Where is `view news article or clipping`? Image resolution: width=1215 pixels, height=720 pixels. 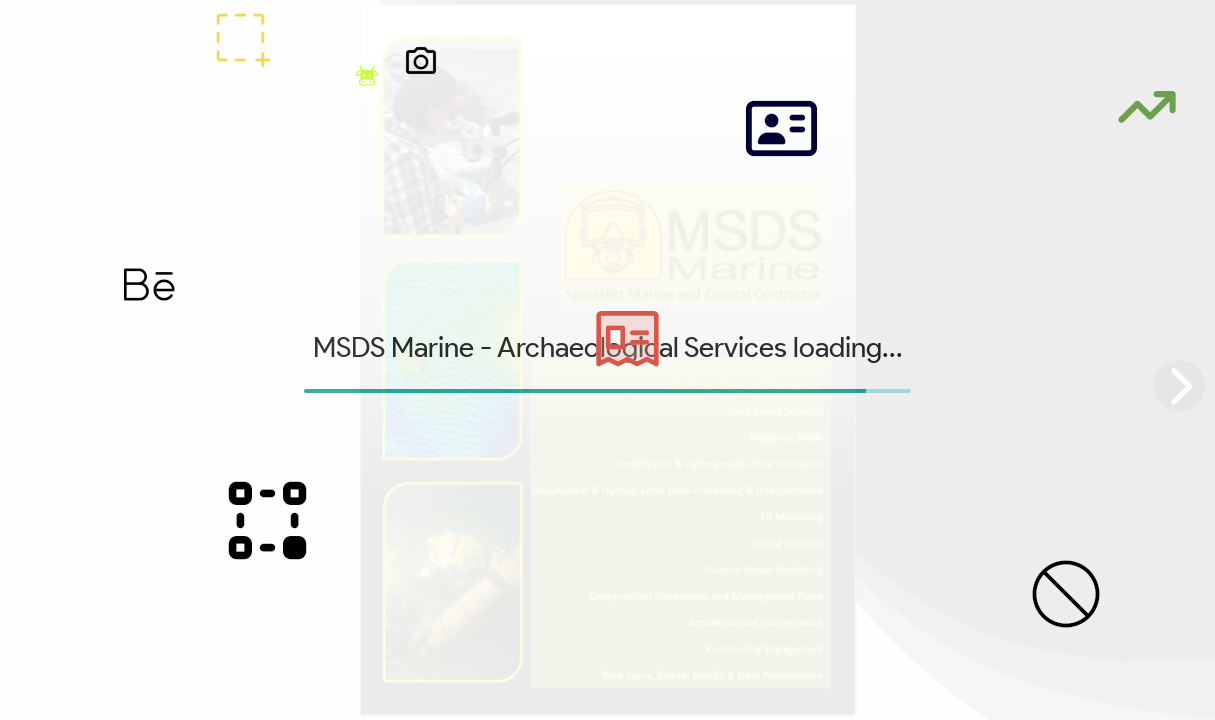 view news article or clipping is located at coordinates (627, 337).